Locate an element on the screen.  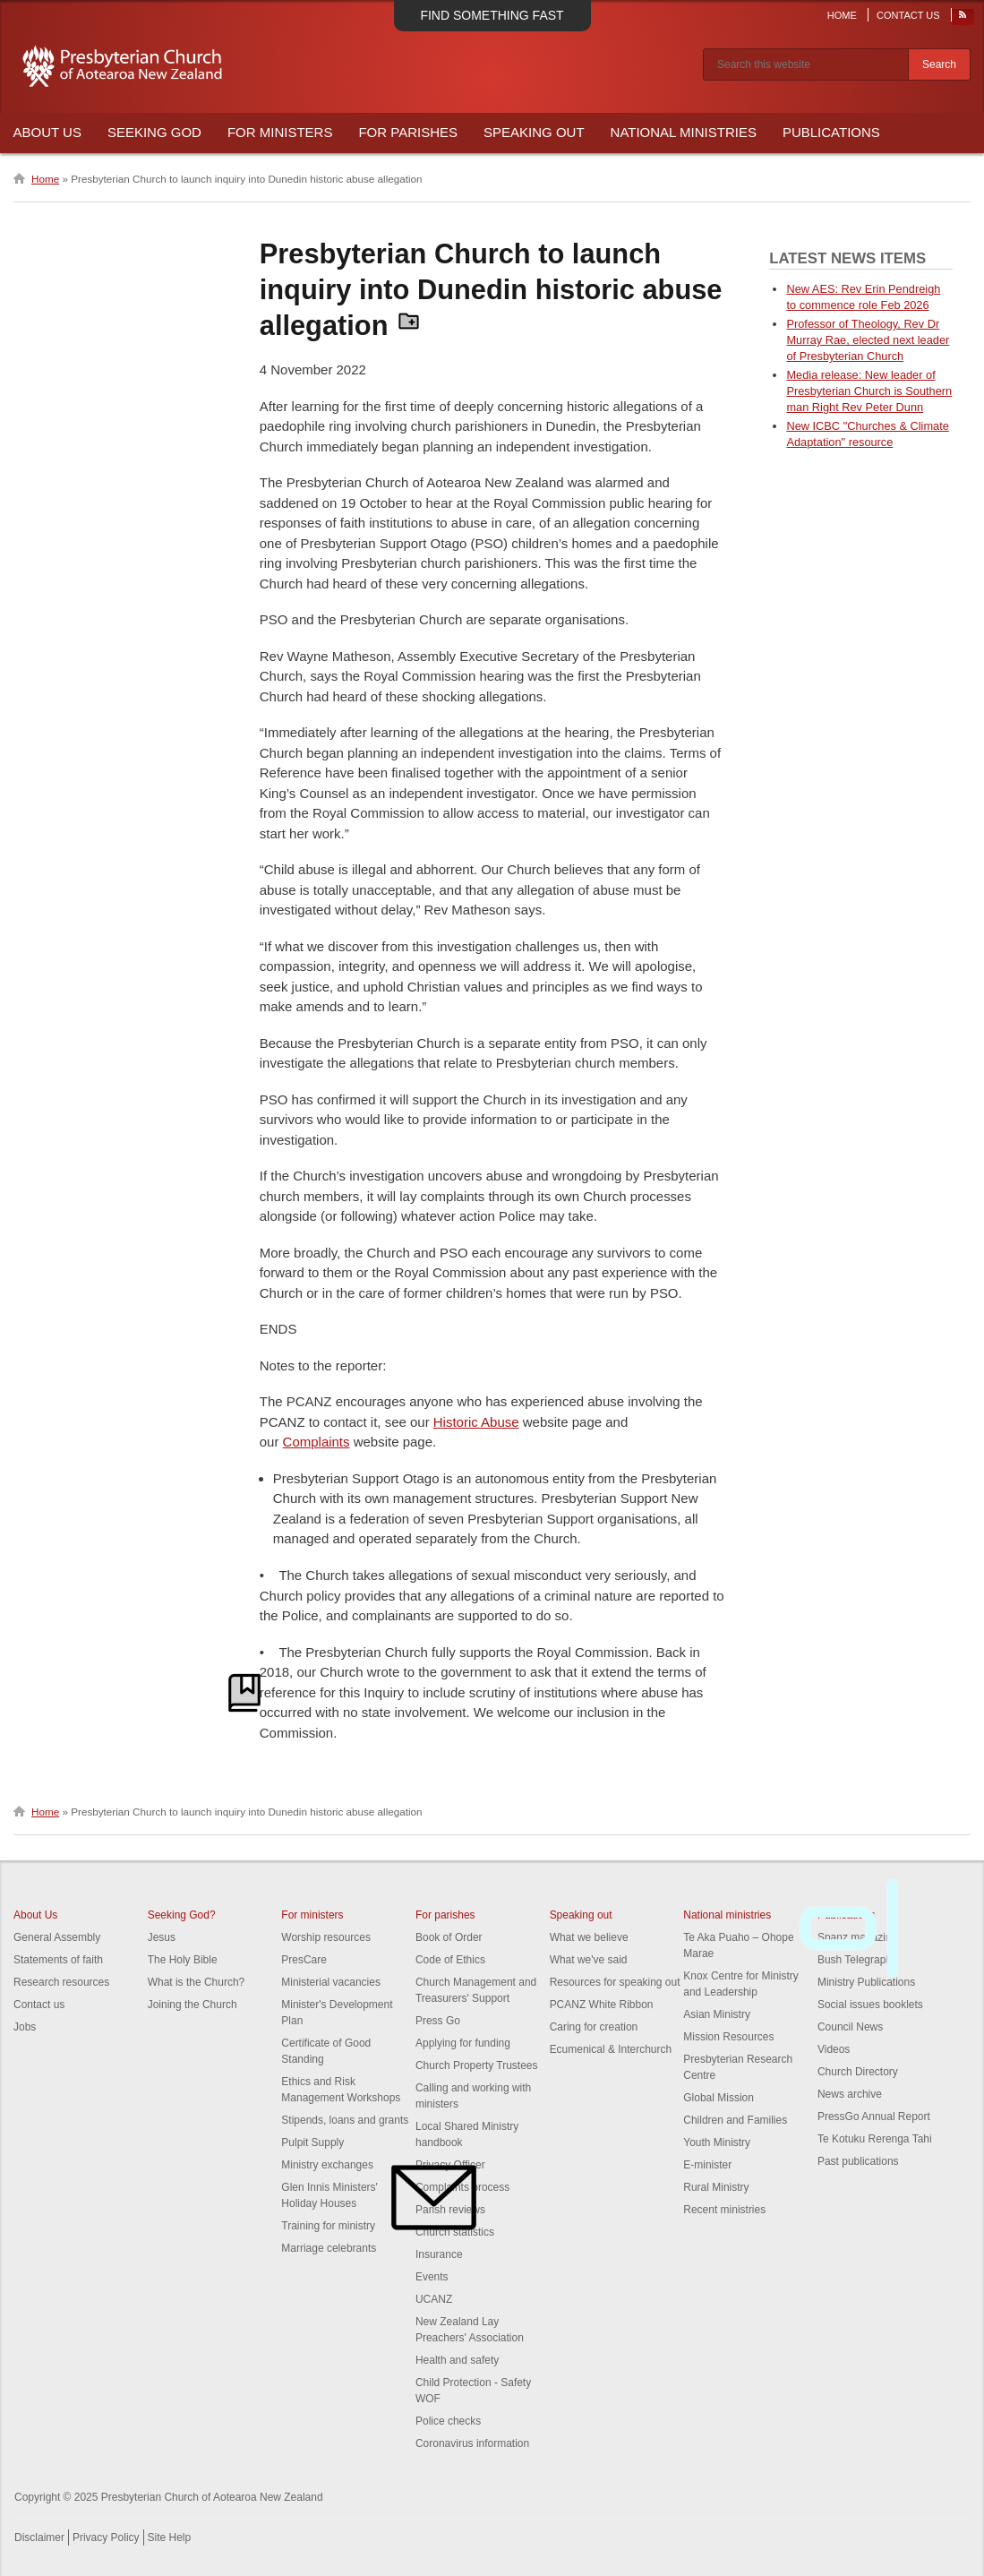
create a new folder is located at coordinates (408, 321).